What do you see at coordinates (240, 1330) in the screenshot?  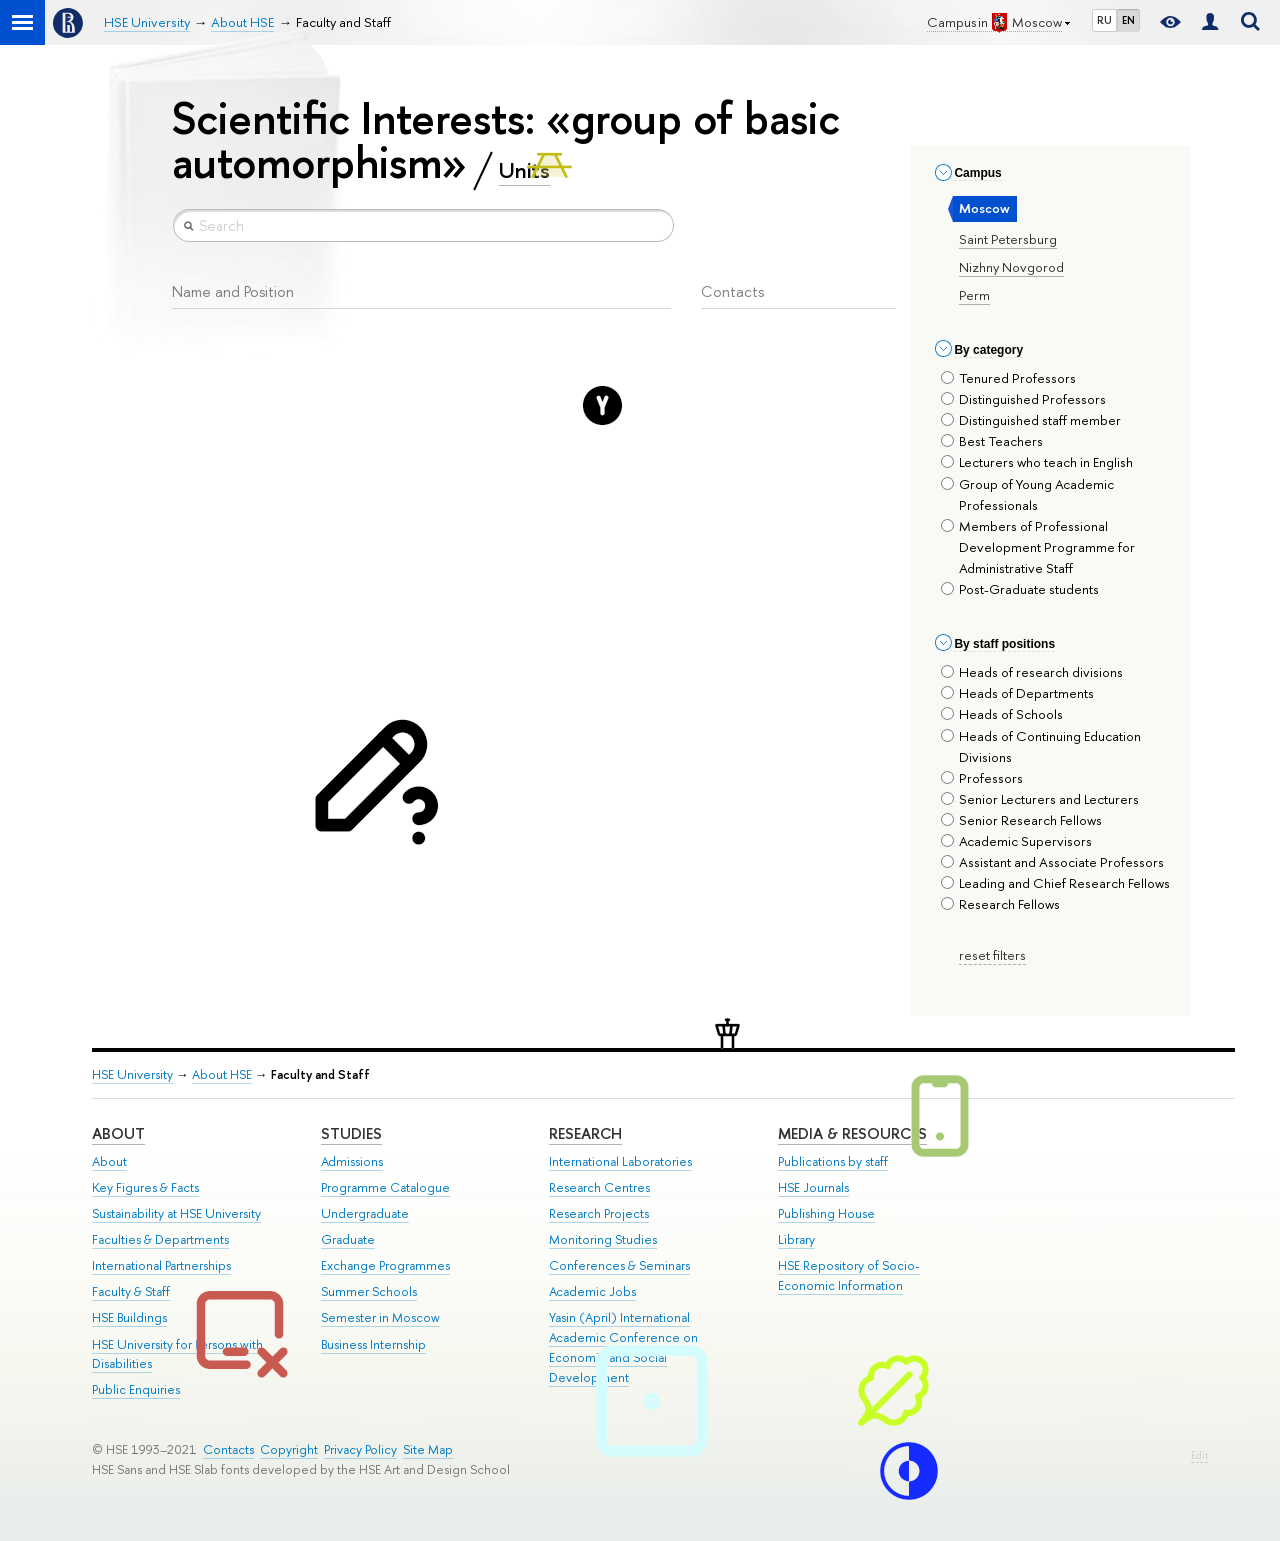 I see `disconnect or remove iPad from horizontal display` at bounding box center [240, 1330].